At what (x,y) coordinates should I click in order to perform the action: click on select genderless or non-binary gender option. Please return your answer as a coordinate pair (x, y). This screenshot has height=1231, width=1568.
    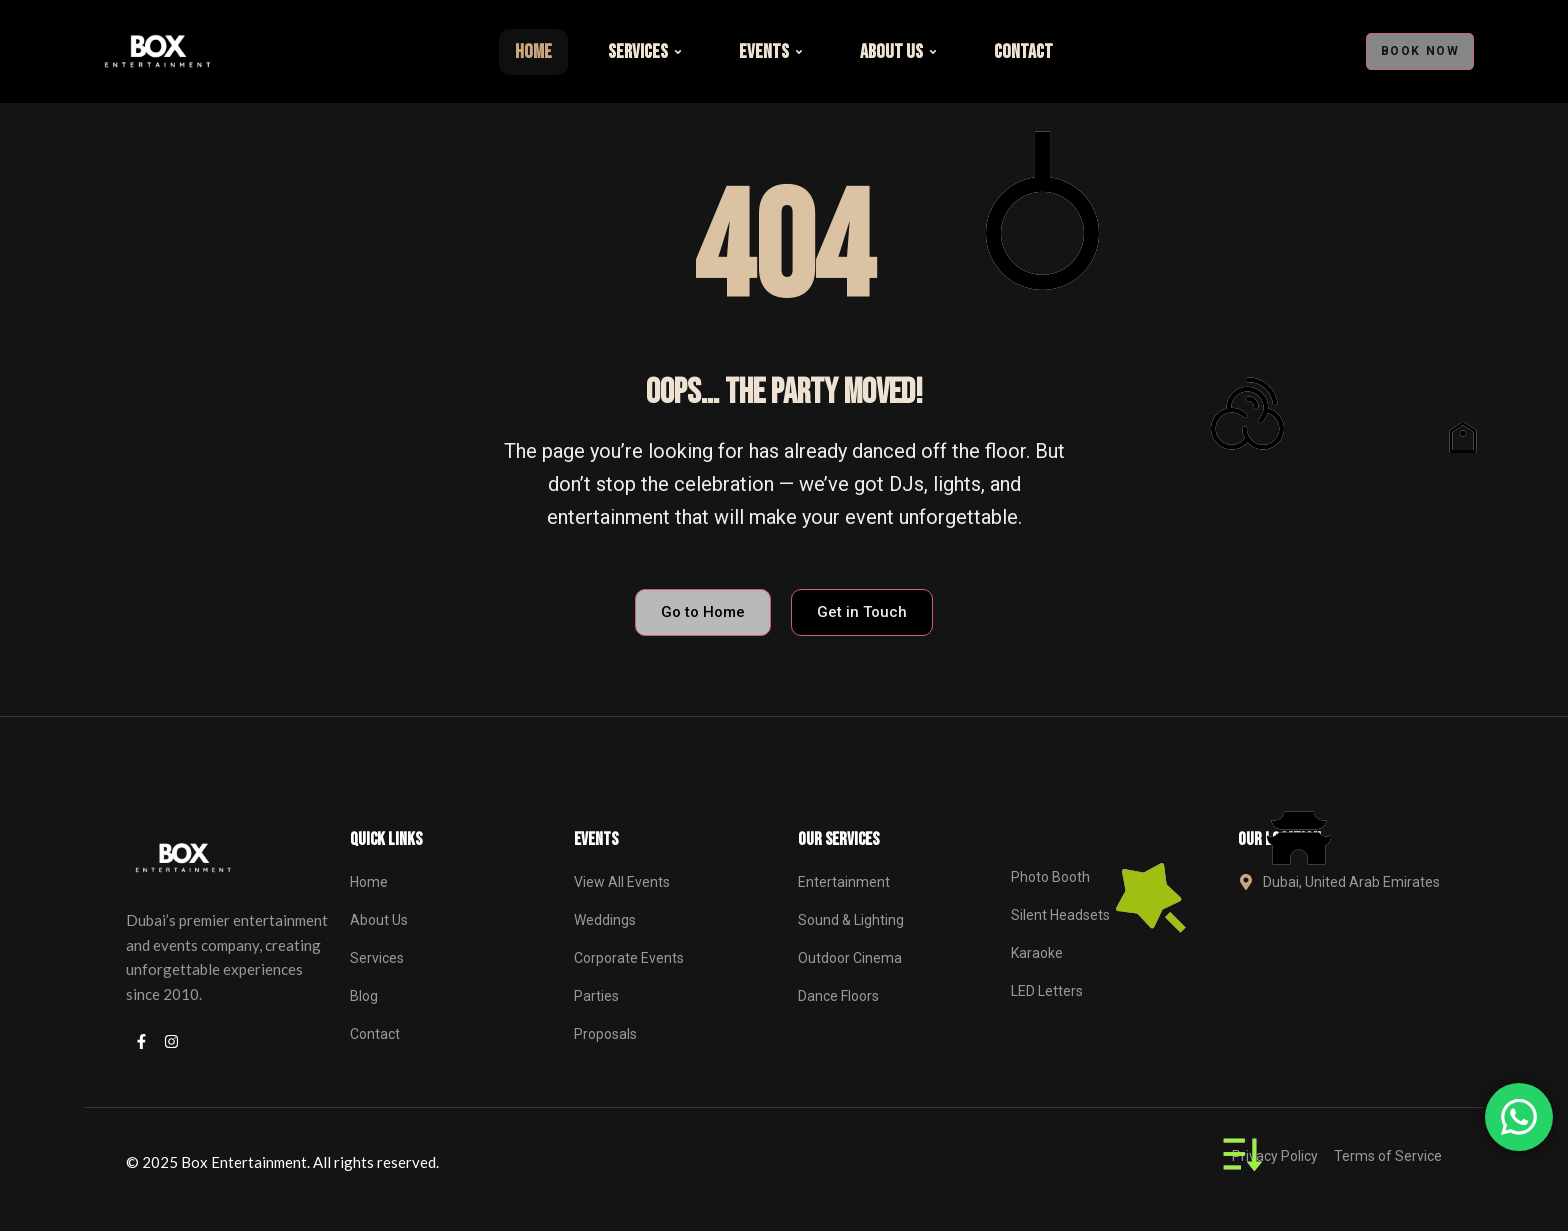
    Looking at the image, I should click on (1042, 214).